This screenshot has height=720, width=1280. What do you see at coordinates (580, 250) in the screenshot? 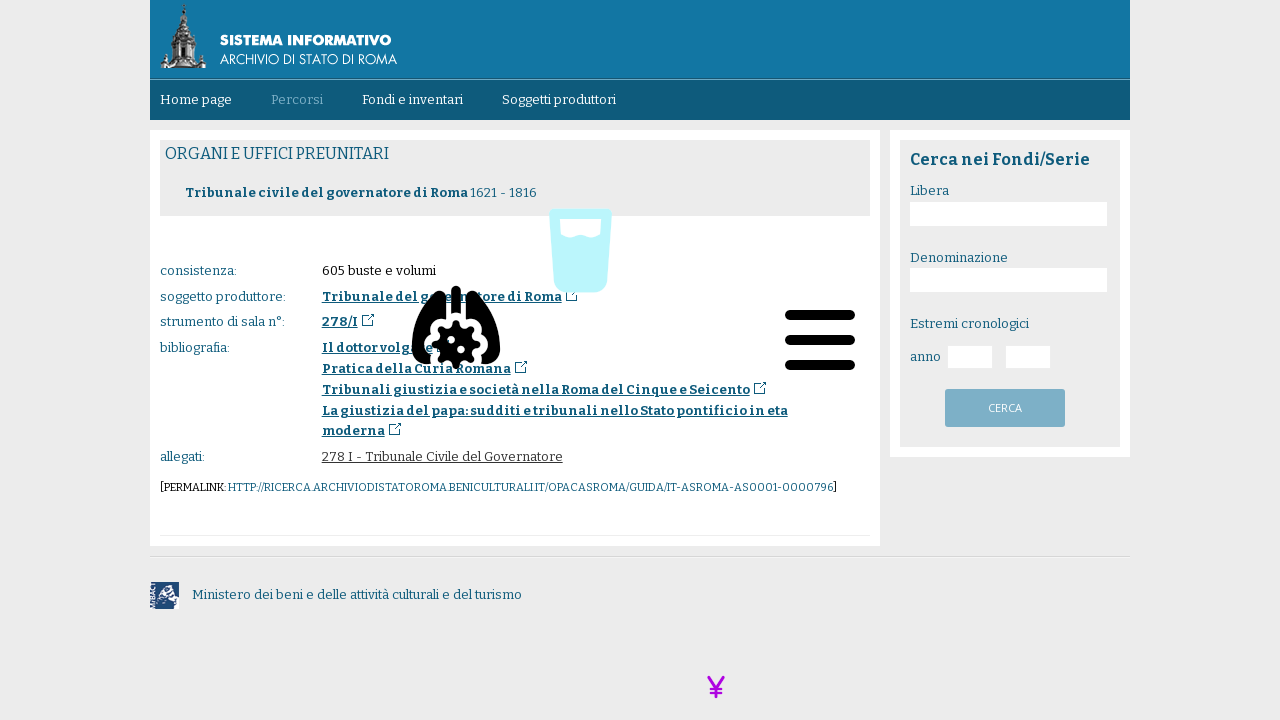
I see `track your water intake` at bounding box center [580, 250].